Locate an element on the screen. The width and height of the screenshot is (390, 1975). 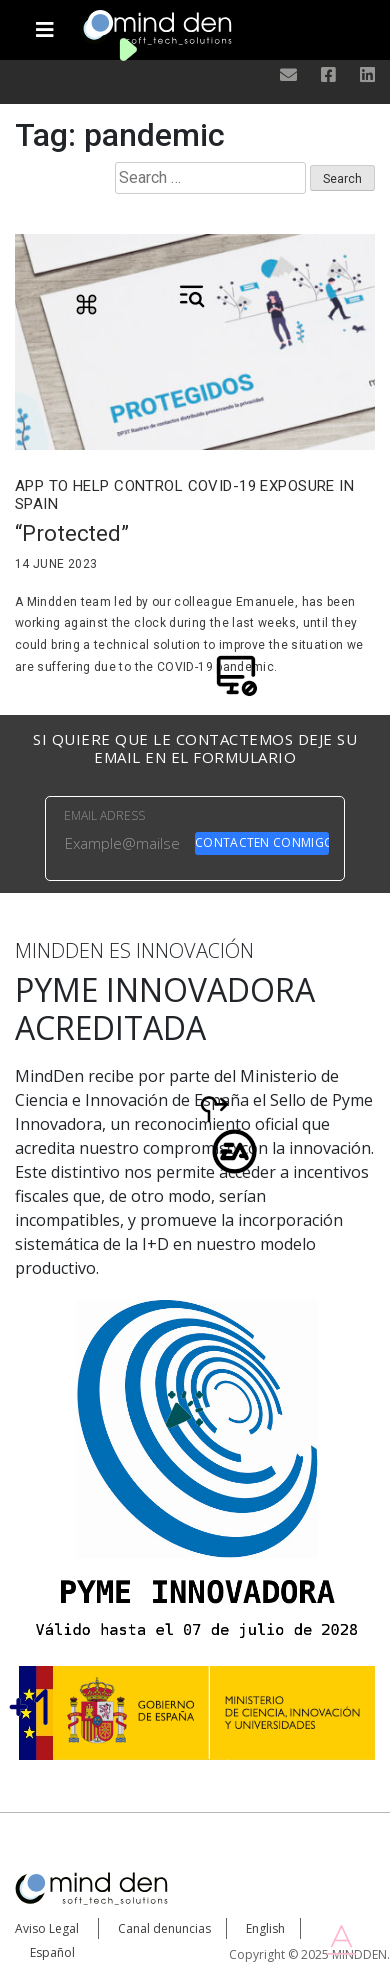
take the roundabout exit to the right is located at coordinates (214, 1108).